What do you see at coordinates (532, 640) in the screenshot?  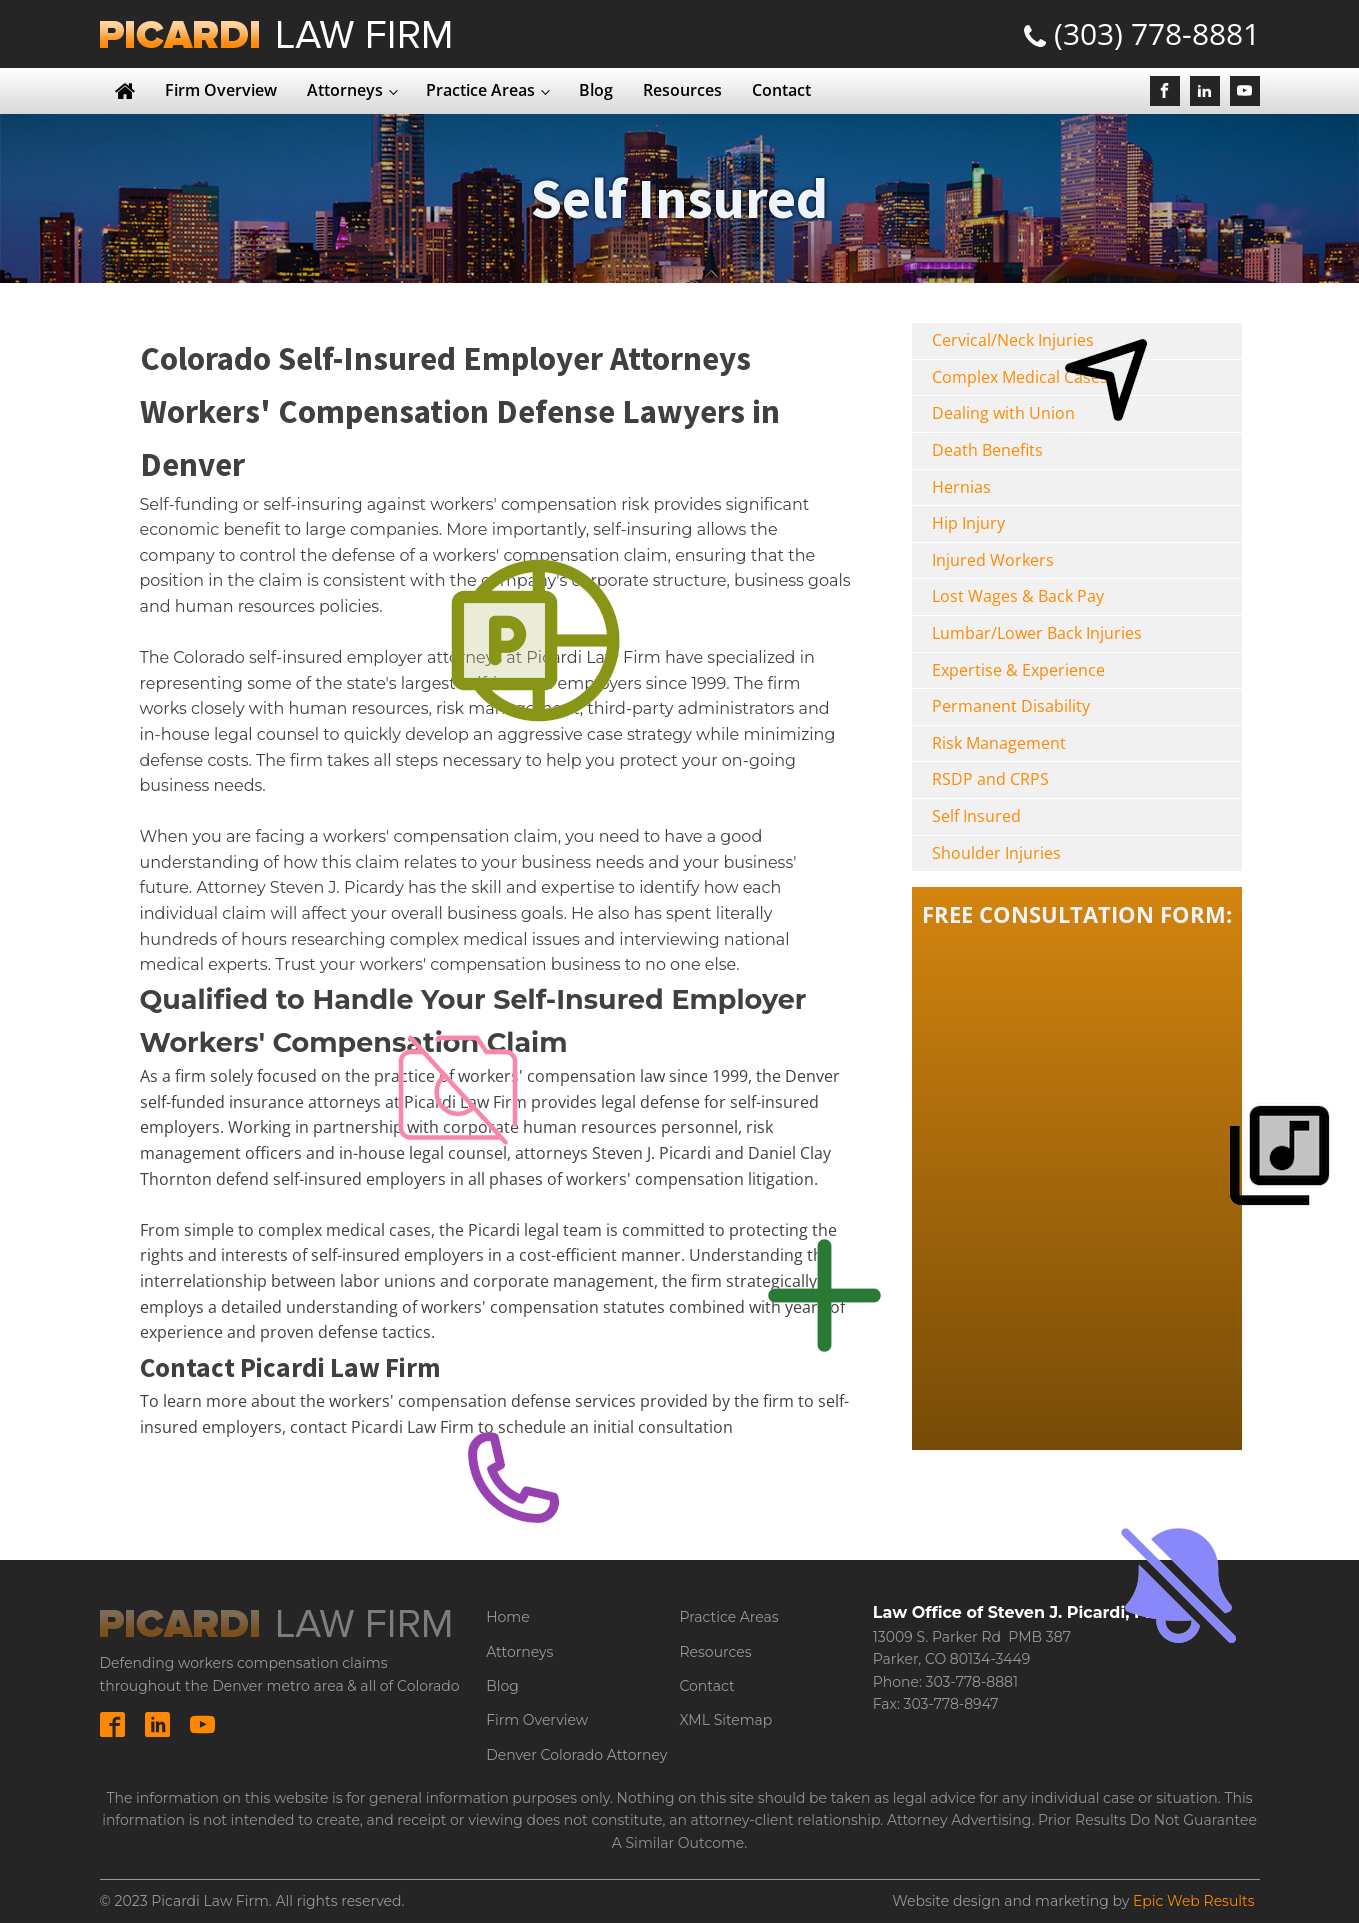 I see `open Microsoft PowerPoint` at bounding box center [532, 640].